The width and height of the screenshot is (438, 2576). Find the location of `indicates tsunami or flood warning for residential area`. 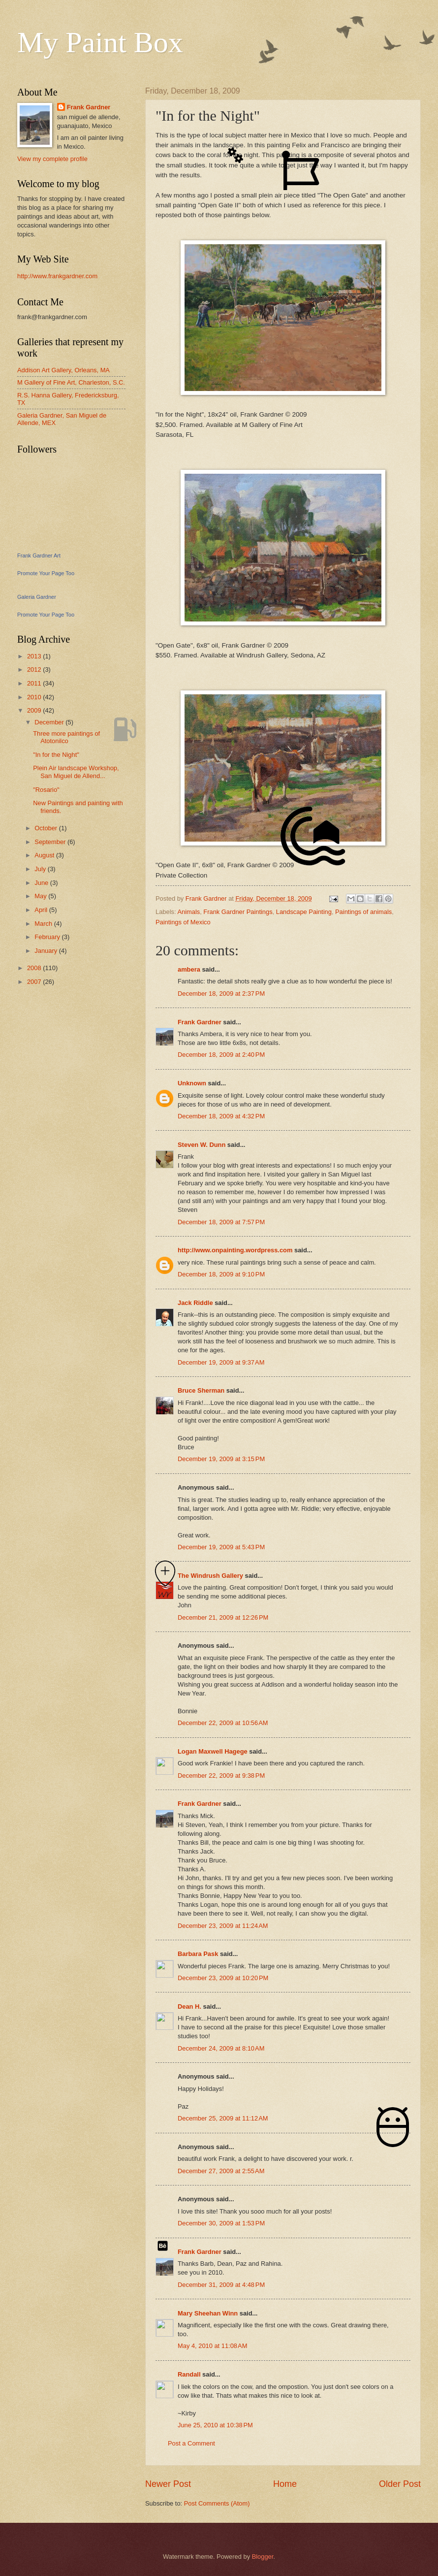

indicates tsunami or flood warning for residential area is located at coordinates (313, 836).